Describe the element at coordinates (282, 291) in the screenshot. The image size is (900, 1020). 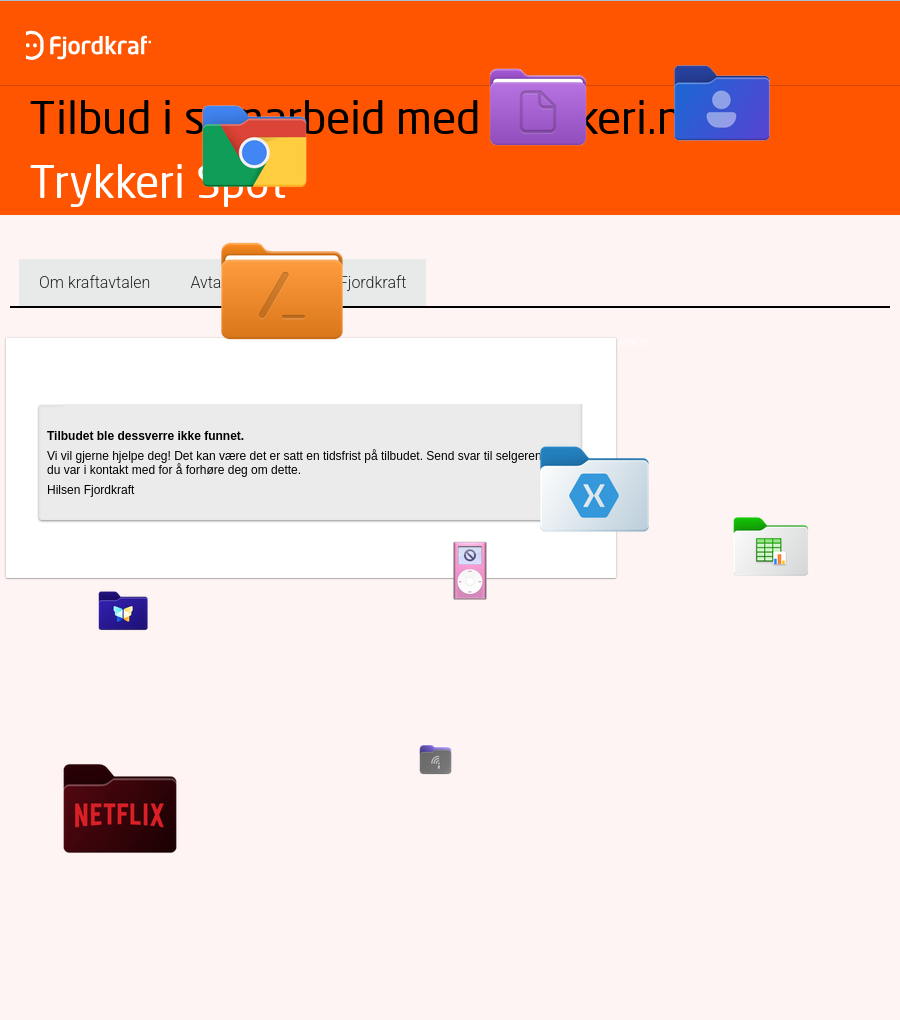
I see `access the root directory` at that location.